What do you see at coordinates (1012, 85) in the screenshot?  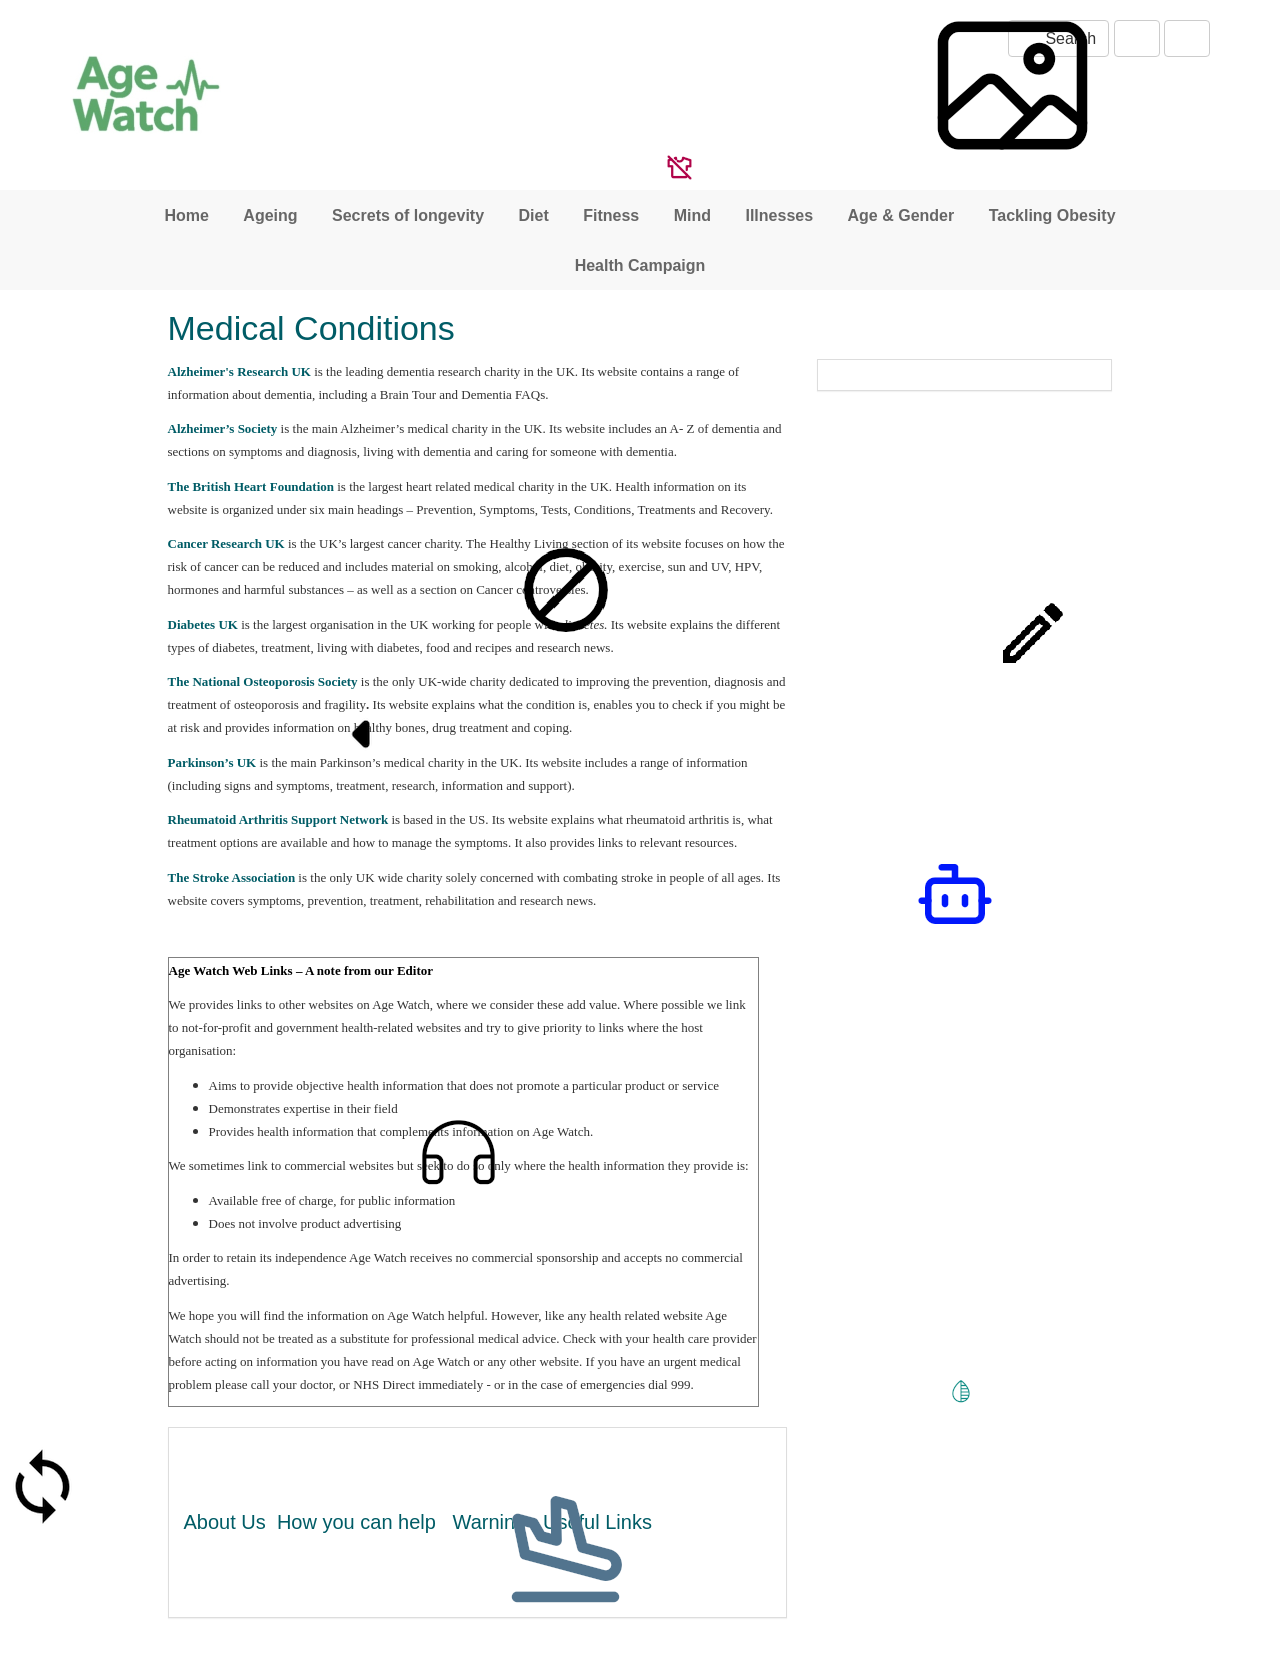 I see `view image or photo` at bounding box center [1012, 85].